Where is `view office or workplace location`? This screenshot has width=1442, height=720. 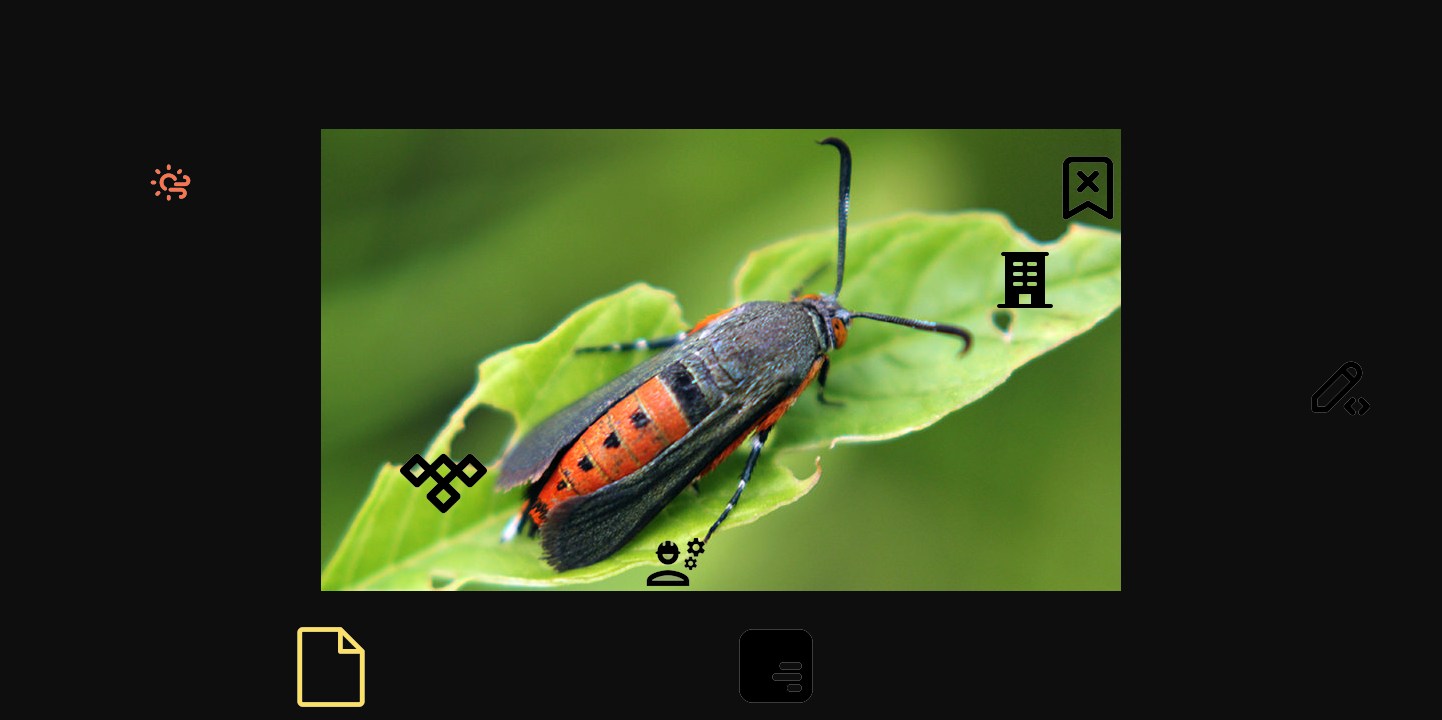
view office or workplace location is located at coordinates (1025, 280).